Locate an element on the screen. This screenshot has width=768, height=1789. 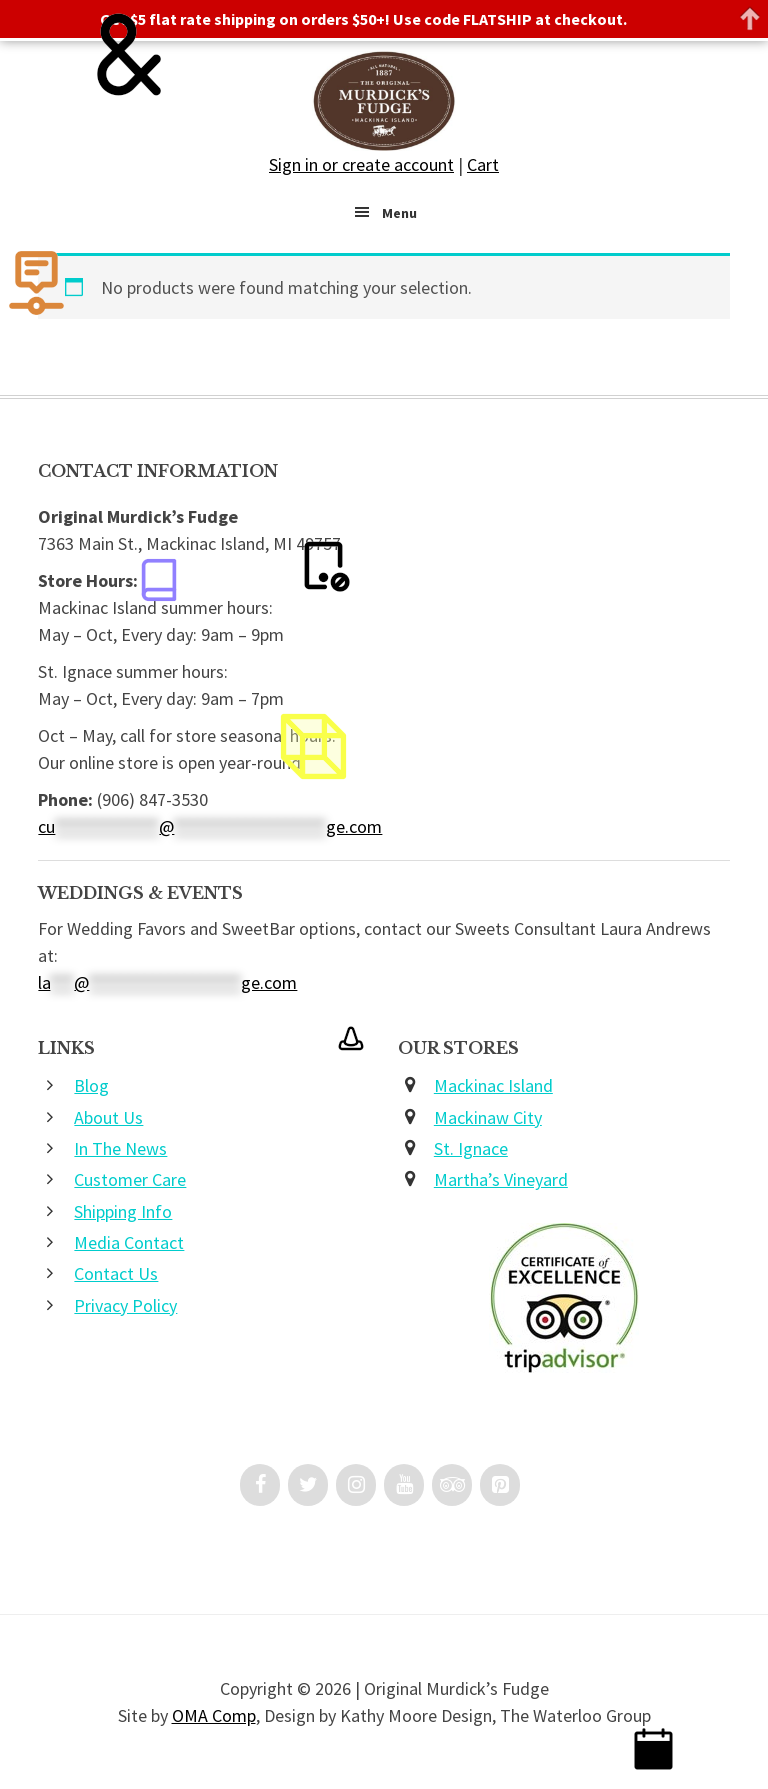
view 3D model or object is located at coordinates (313, 746).